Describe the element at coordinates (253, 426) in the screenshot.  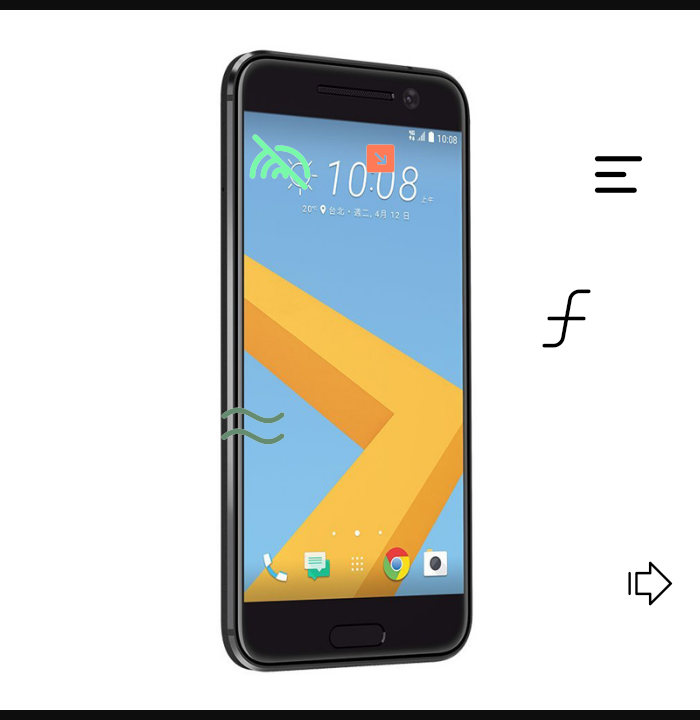
I see `indicates approximate or estimated value` at that location.